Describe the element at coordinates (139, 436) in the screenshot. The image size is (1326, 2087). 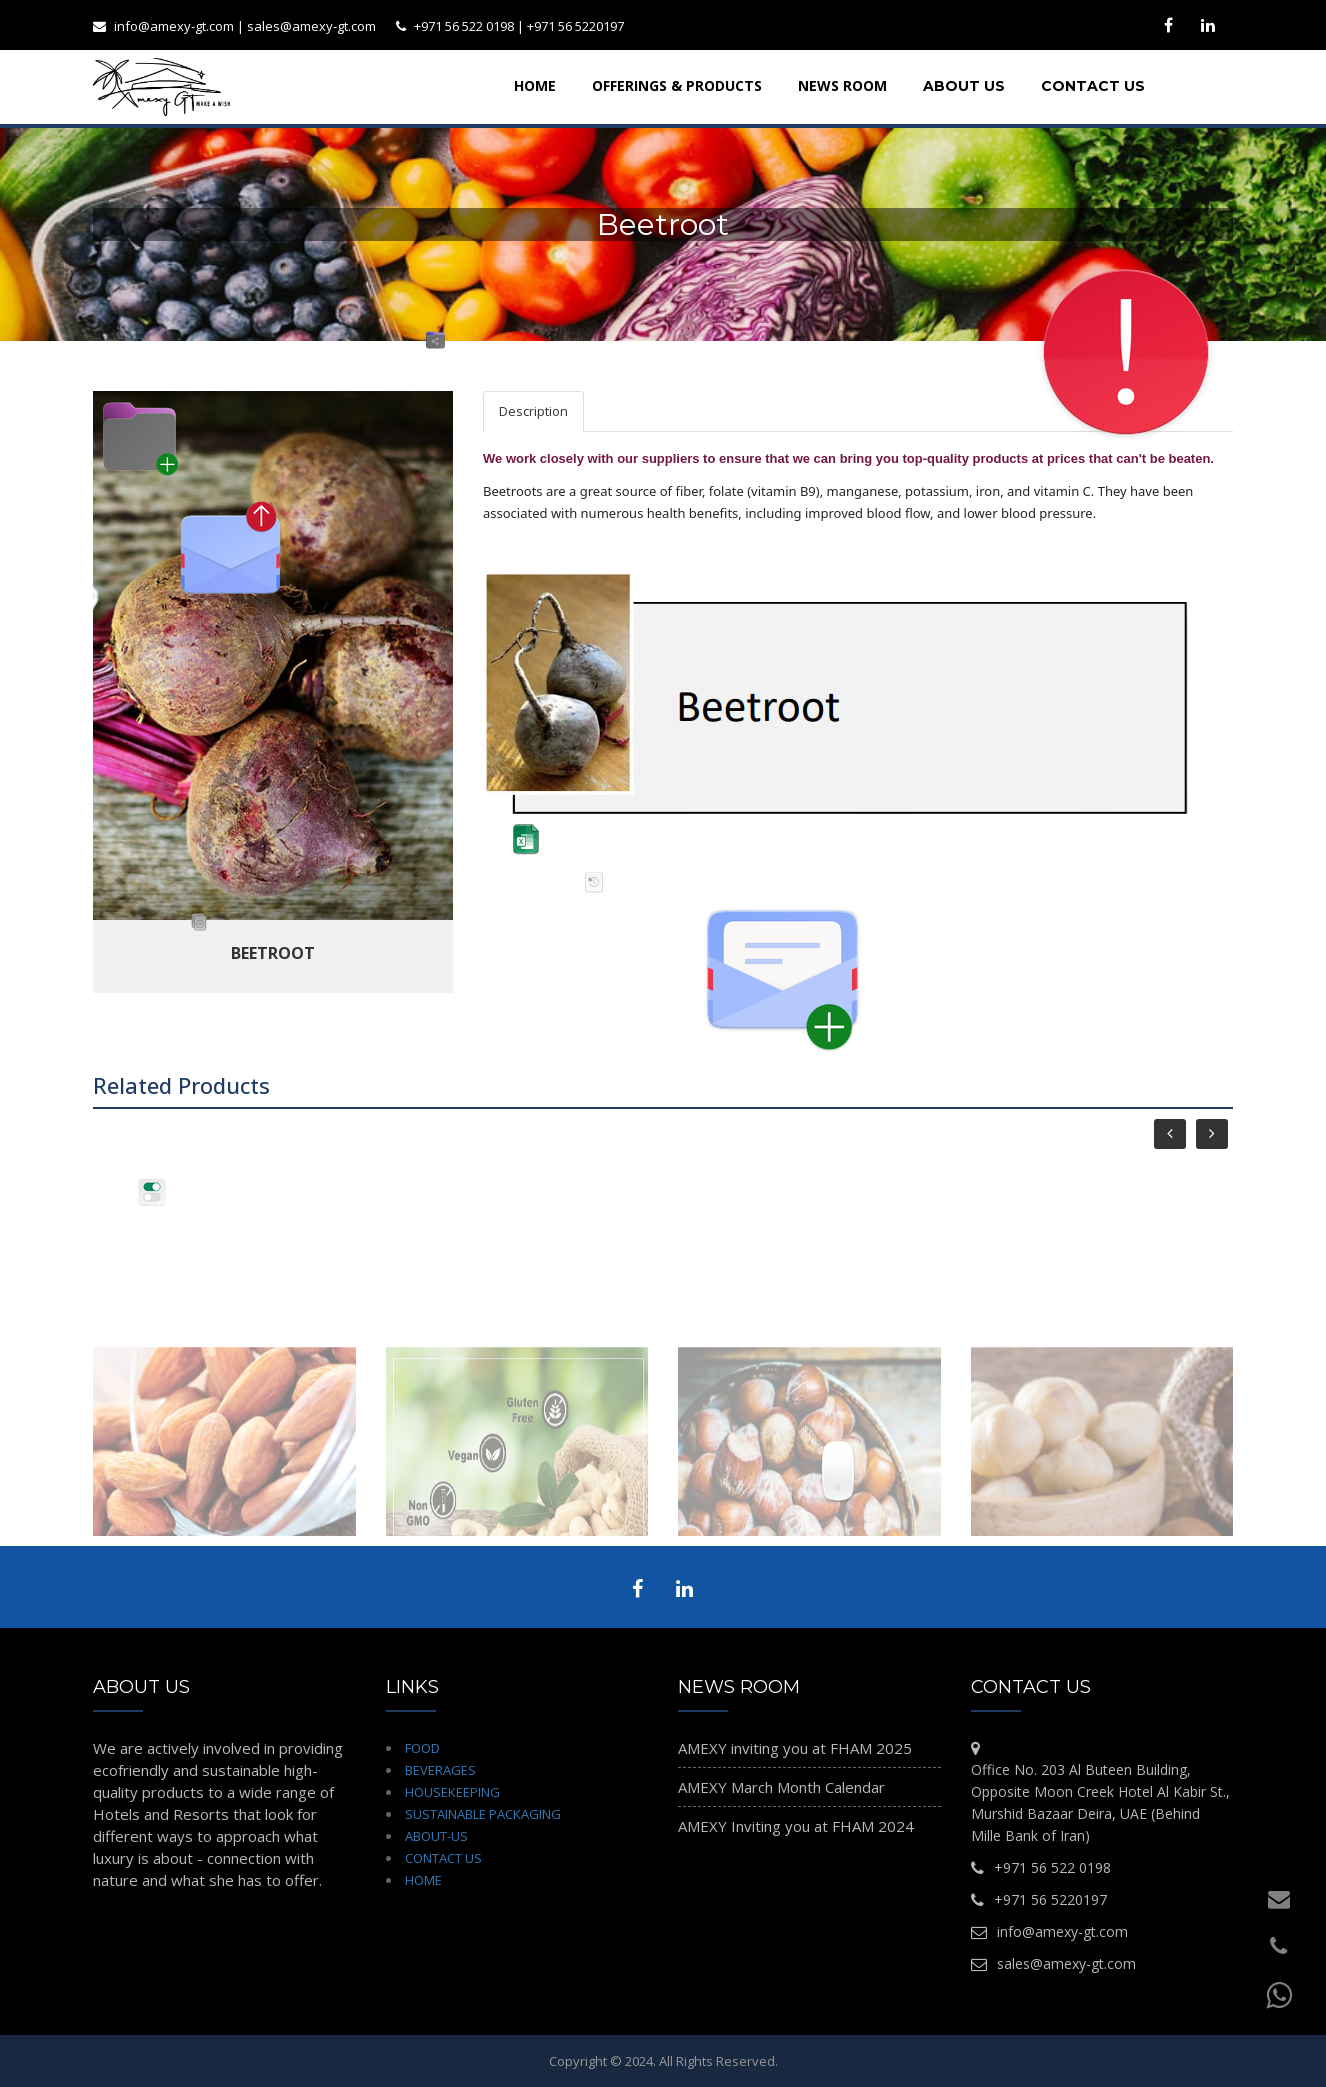
I see `create a new folder` at that location.